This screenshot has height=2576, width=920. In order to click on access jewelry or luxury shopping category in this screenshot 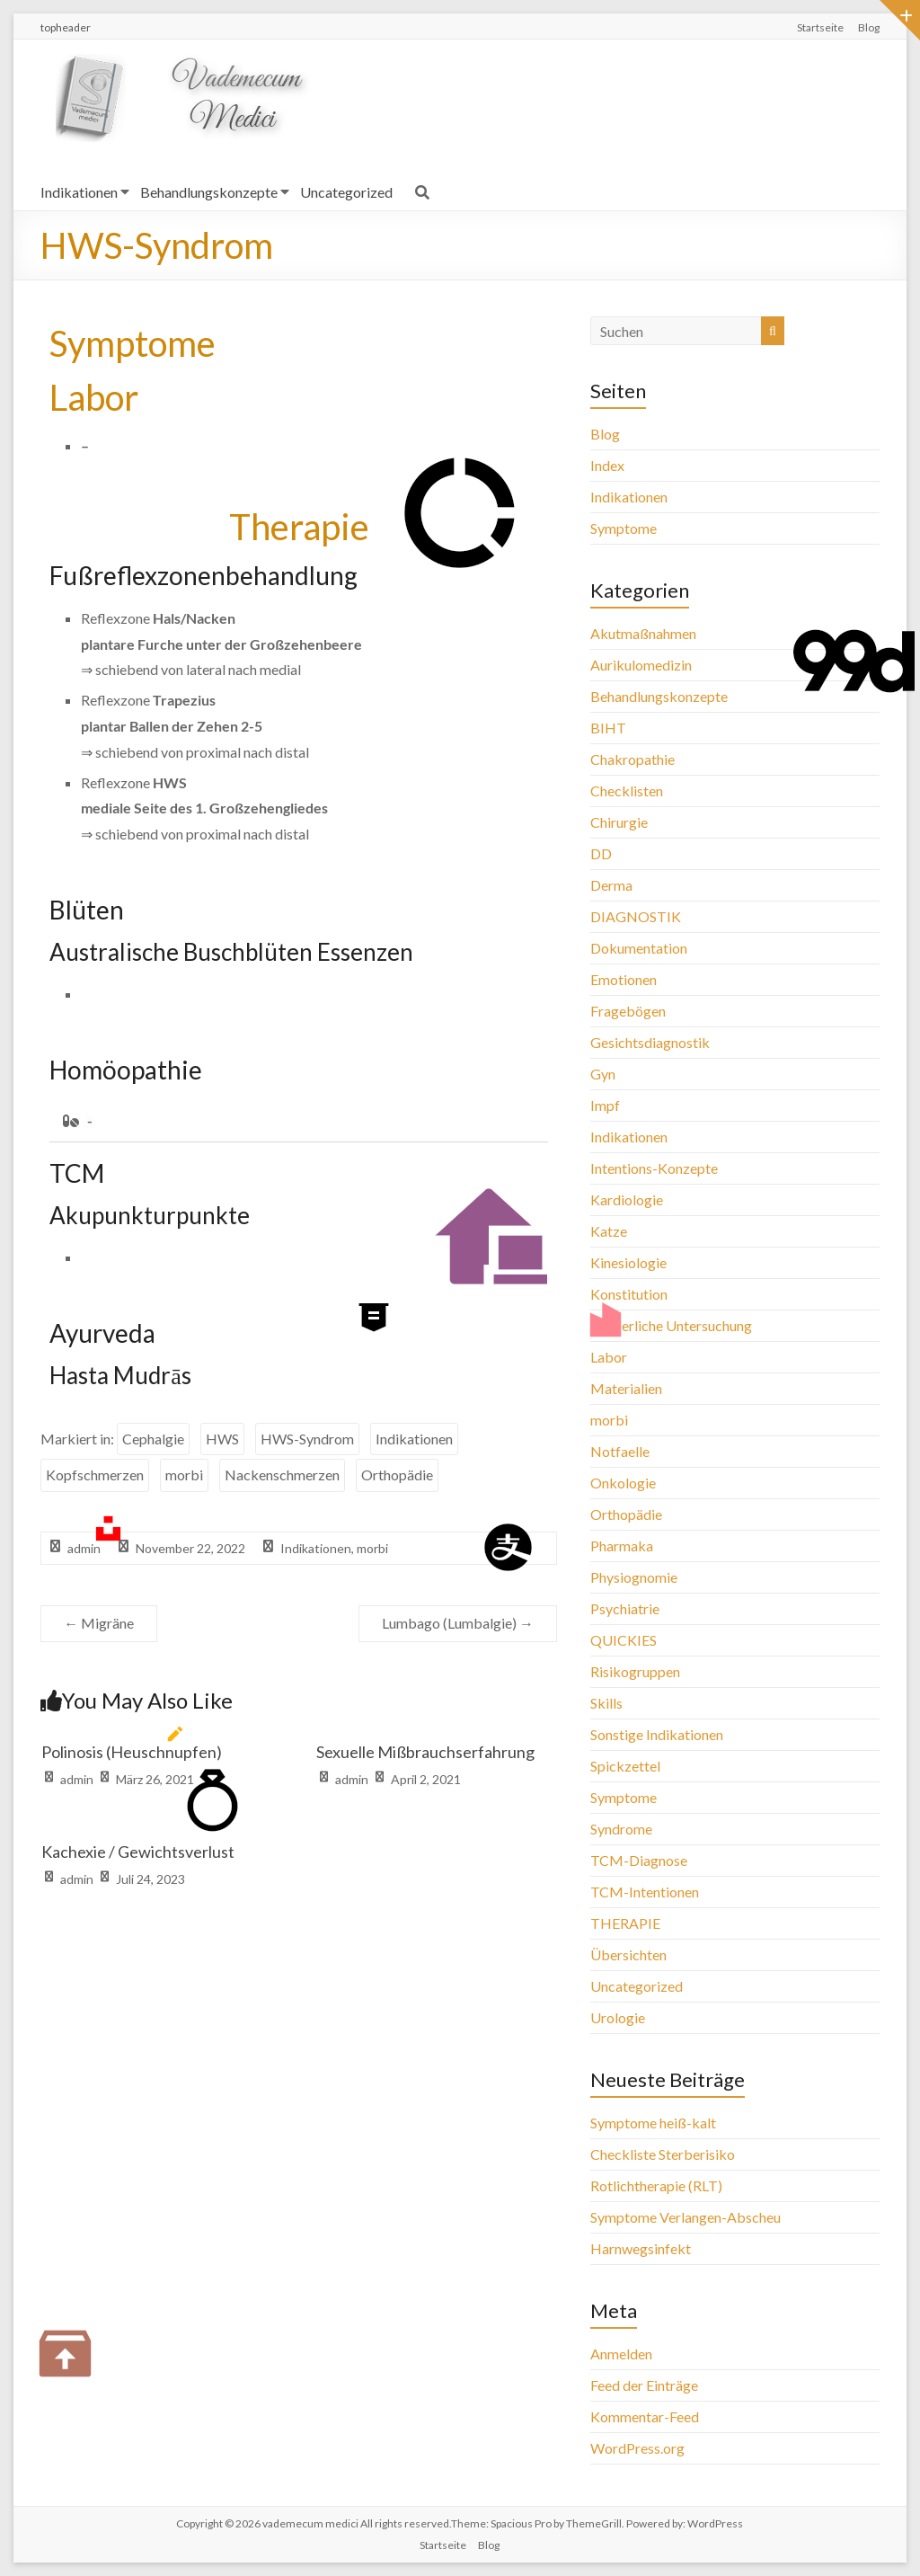, I will do `click(212, 1801)`.